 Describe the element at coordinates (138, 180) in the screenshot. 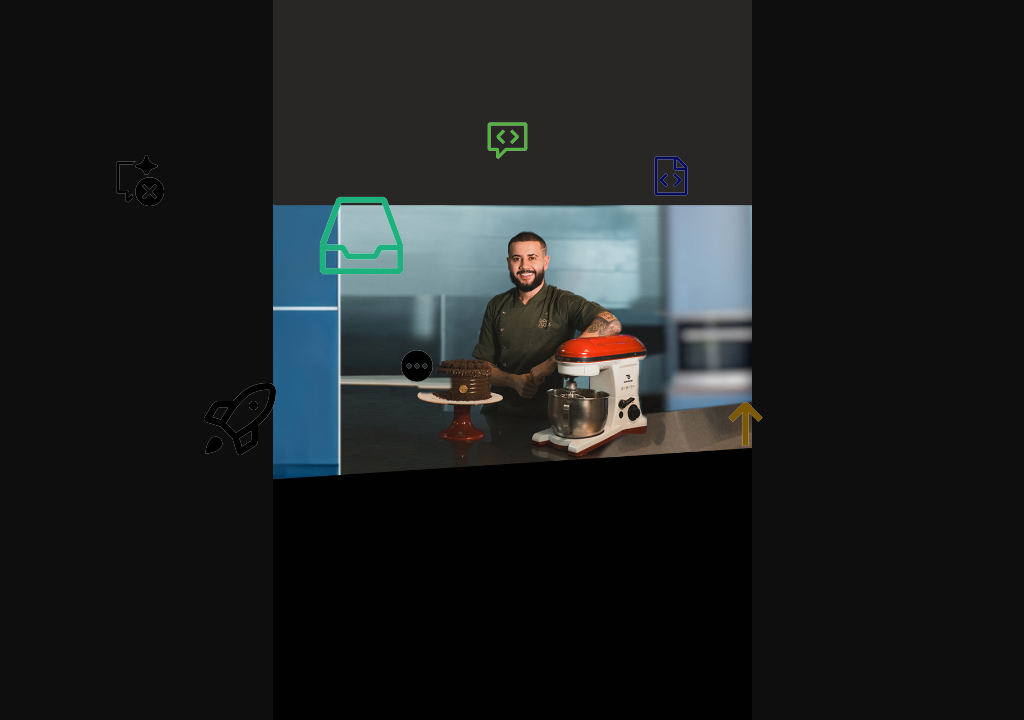

I see `ai chat error or failed response` at that location.